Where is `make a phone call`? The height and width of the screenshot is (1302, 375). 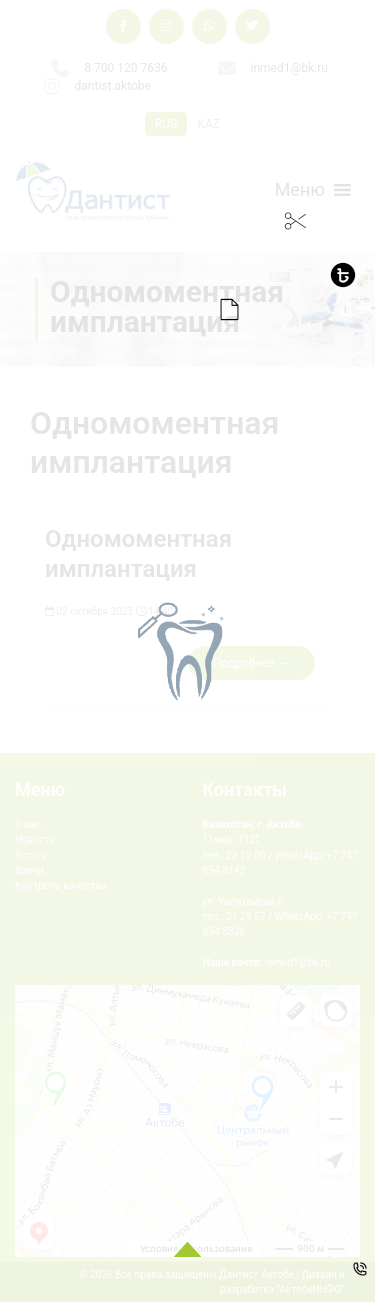
make a phone call is located at coordinates (360, 1269).